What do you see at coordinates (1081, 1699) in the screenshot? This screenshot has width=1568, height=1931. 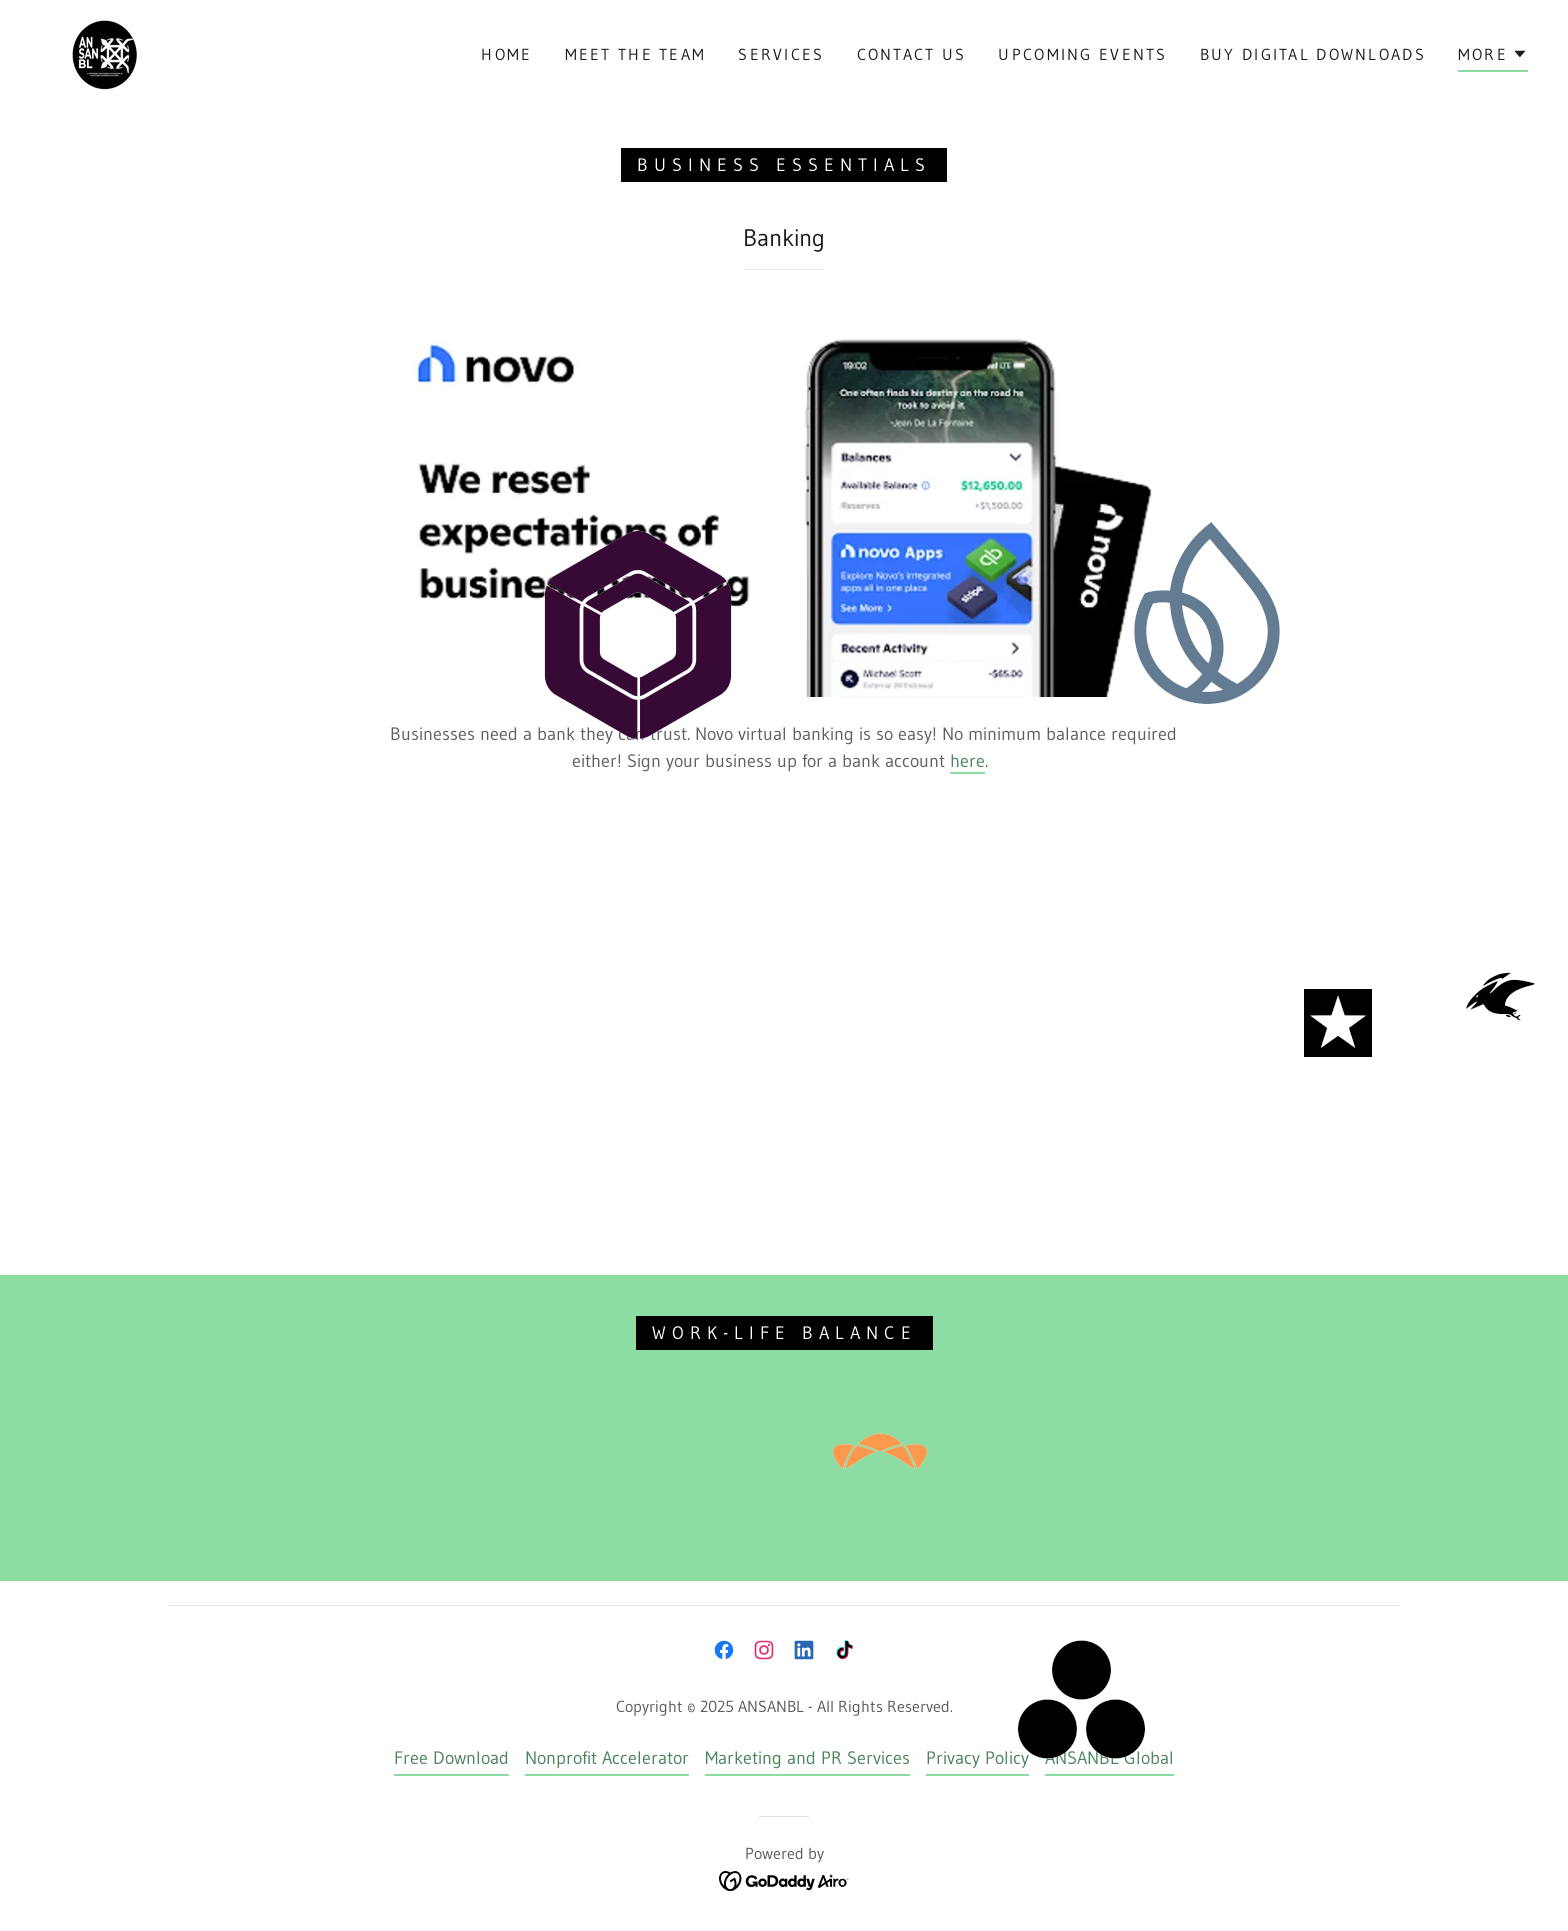 I see `julia programming language logo` at bounding box center [1081, 1699].